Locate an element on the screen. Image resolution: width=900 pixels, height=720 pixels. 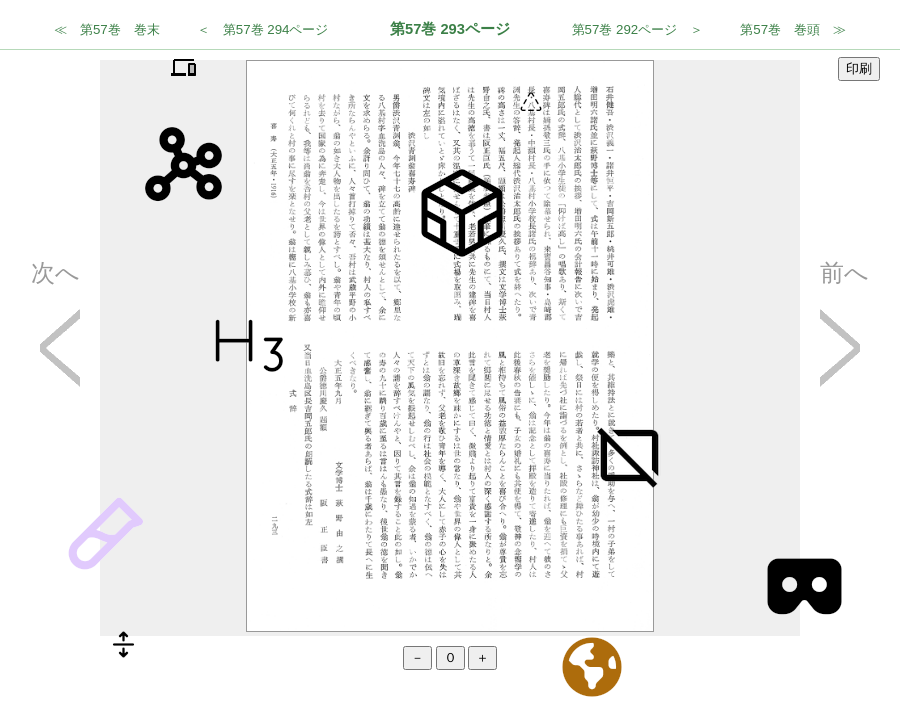
expand content vertically is located at coordinates (123, 644).